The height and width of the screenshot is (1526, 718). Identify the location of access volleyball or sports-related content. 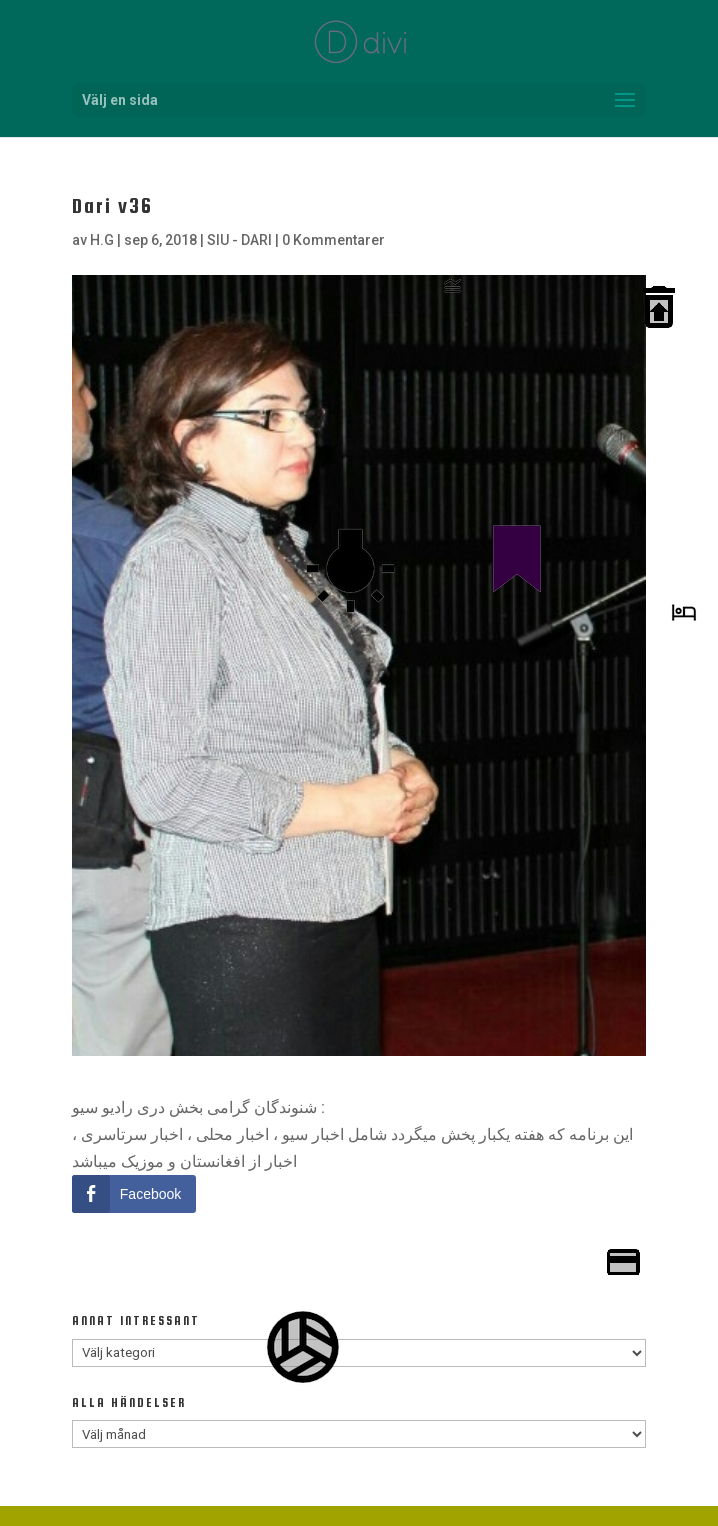
(303, 1347).